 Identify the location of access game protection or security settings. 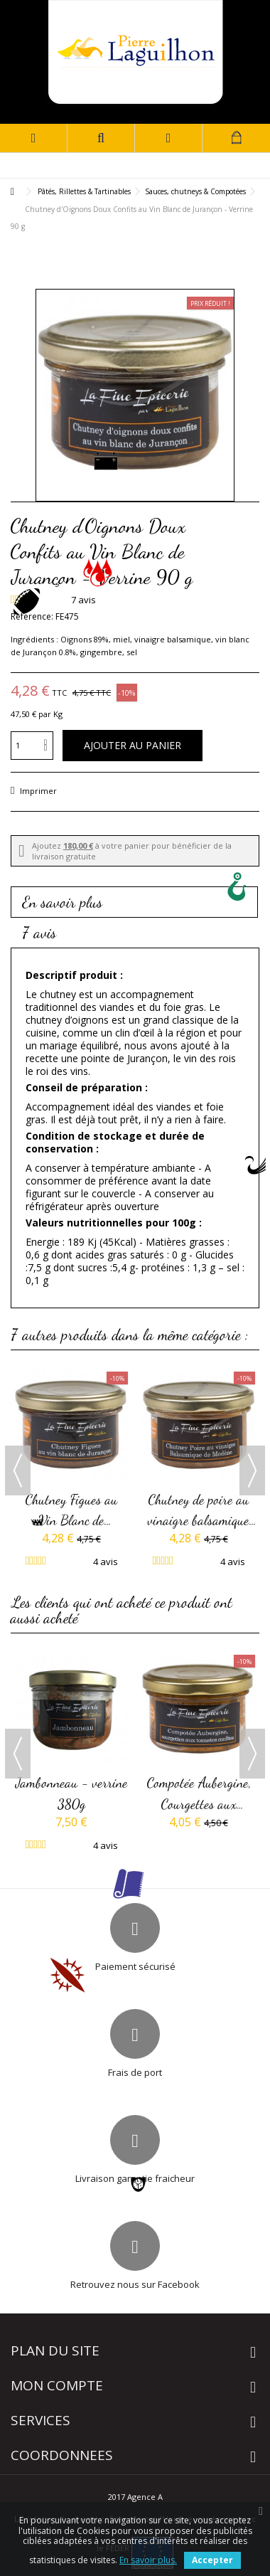
(138, 2184).